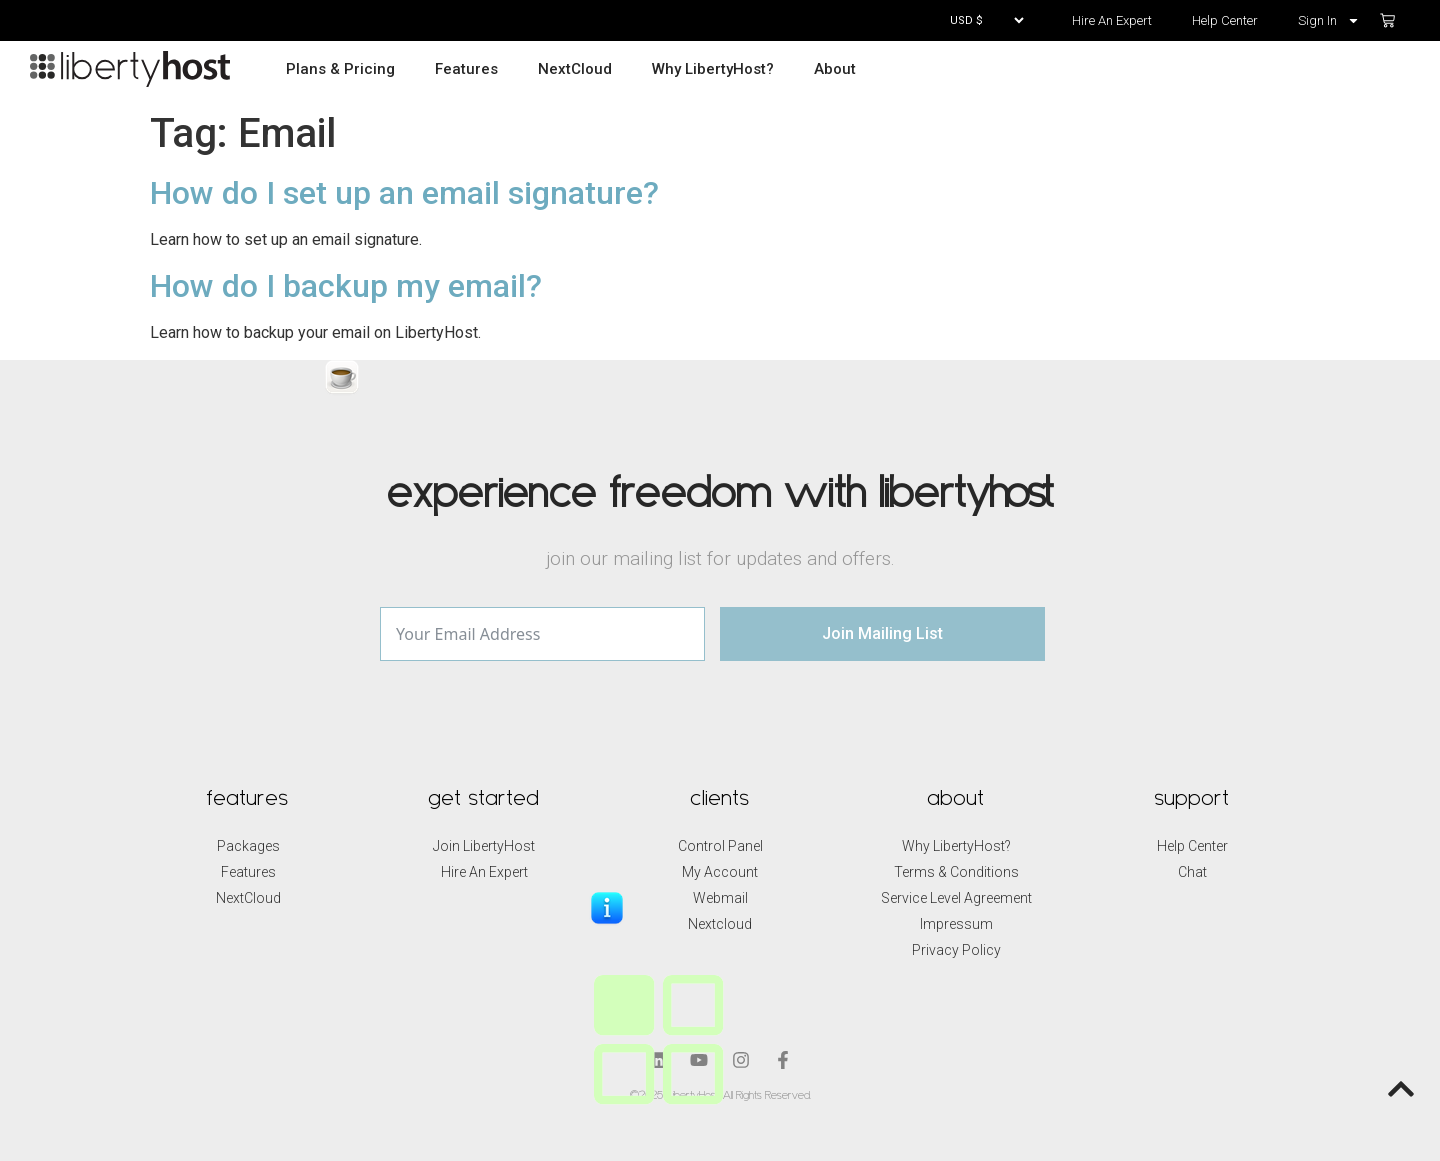  I want to click on access application preferences or settings, so click(663, 1044).